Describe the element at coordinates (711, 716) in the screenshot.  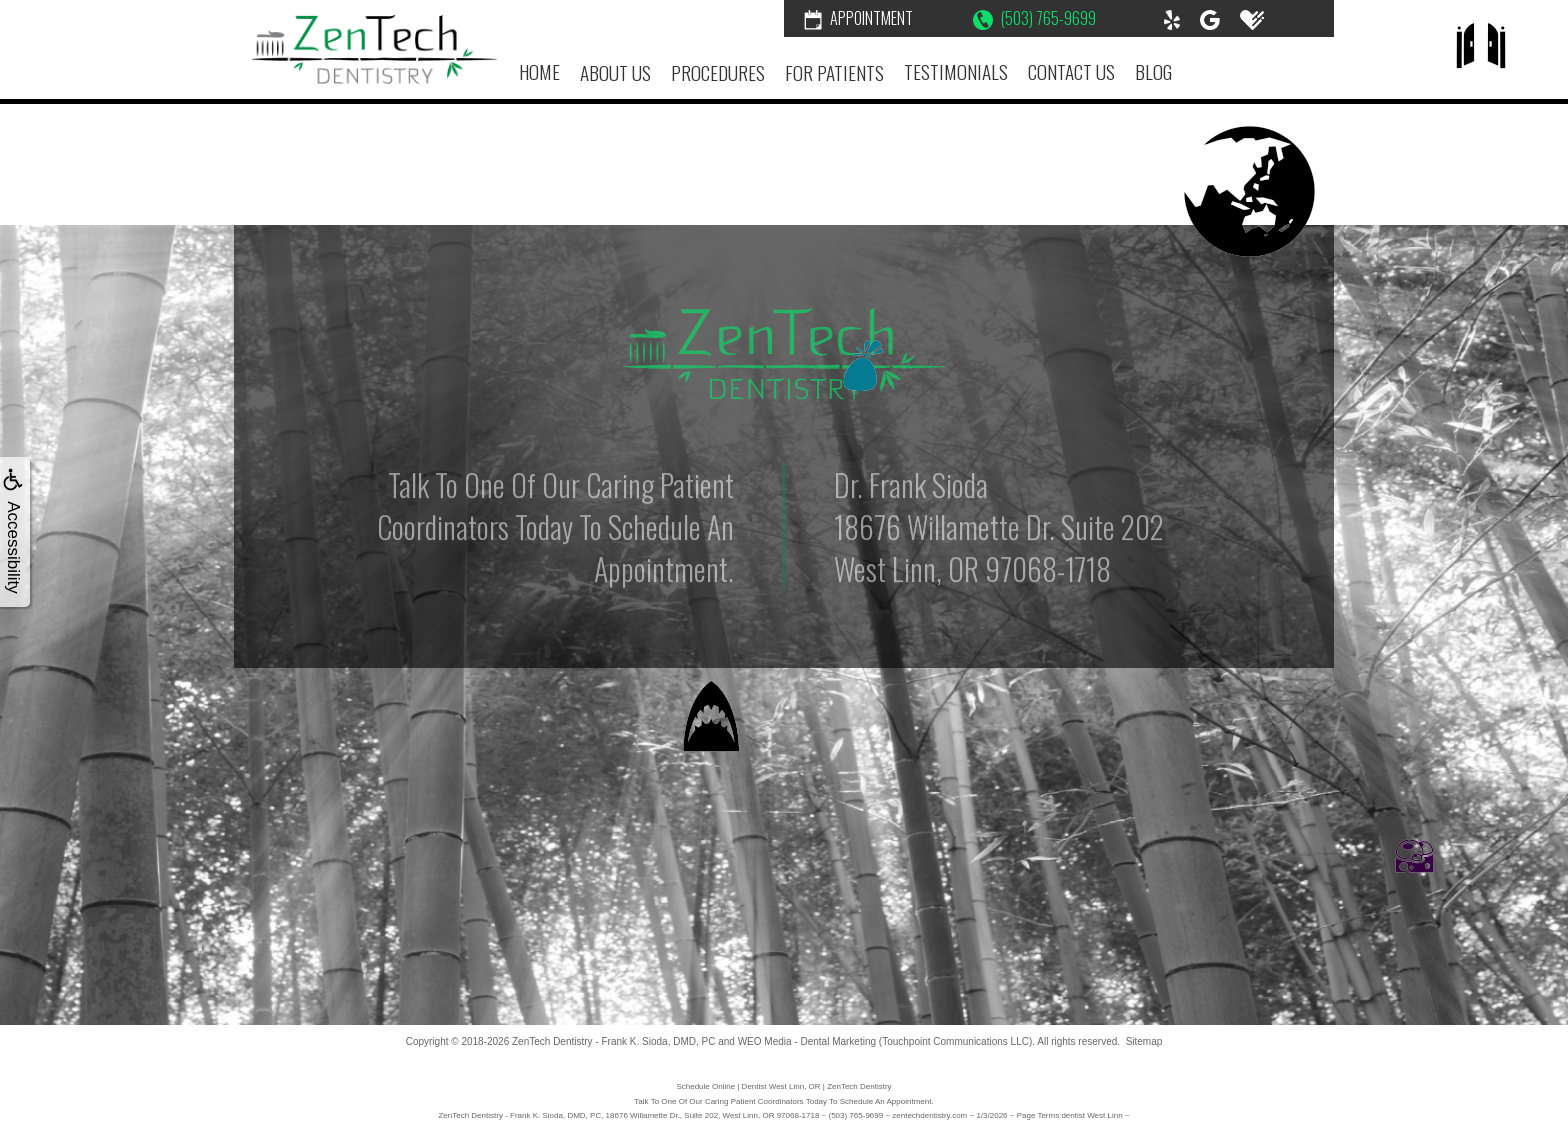
I see `shark or dangerous creature indicator in a game` at that location.